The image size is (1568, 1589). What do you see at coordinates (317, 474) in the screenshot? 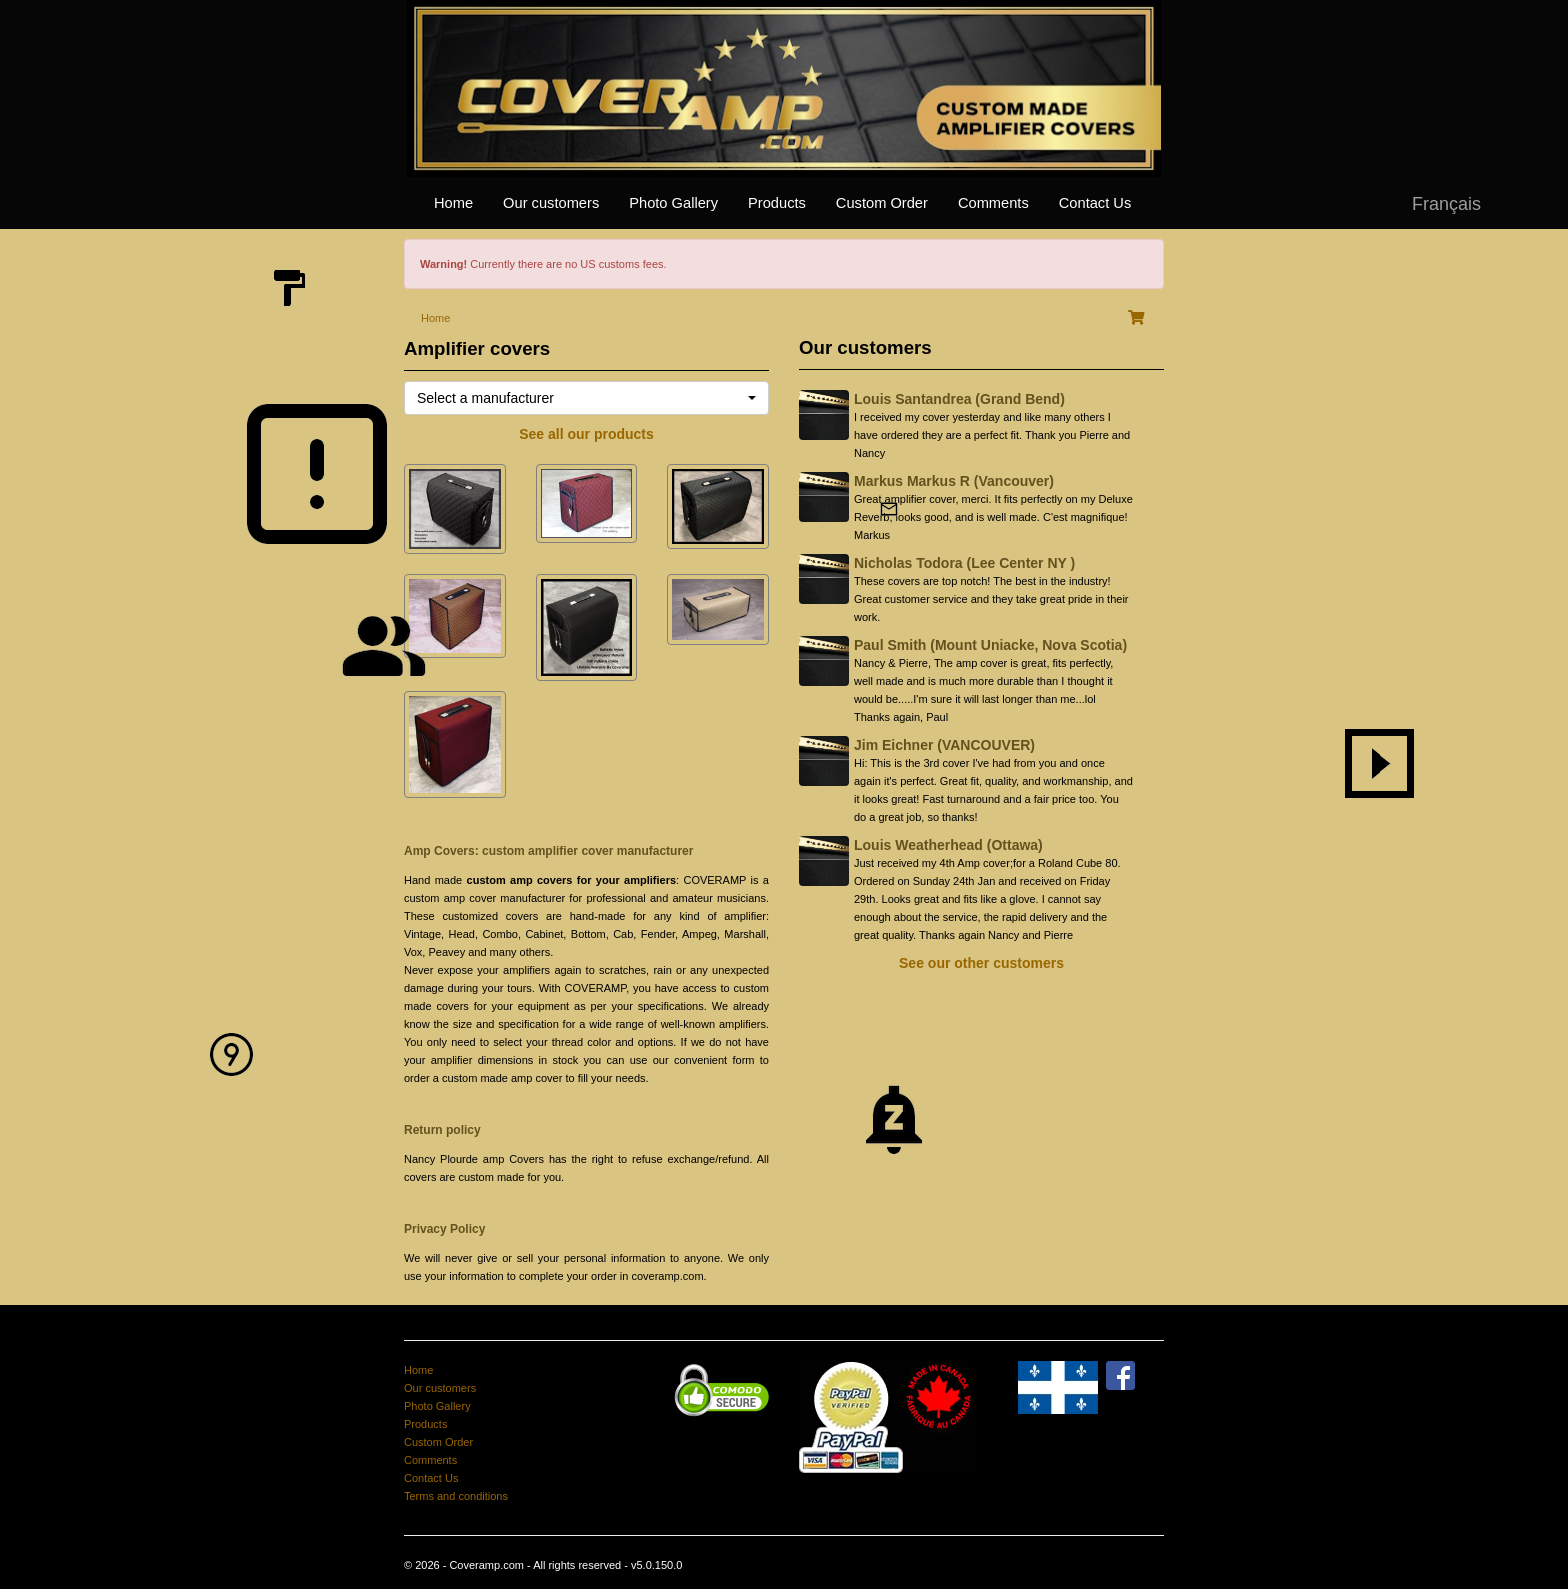
I see `indicates a warning or alert status` at bounding box center [317, 474].